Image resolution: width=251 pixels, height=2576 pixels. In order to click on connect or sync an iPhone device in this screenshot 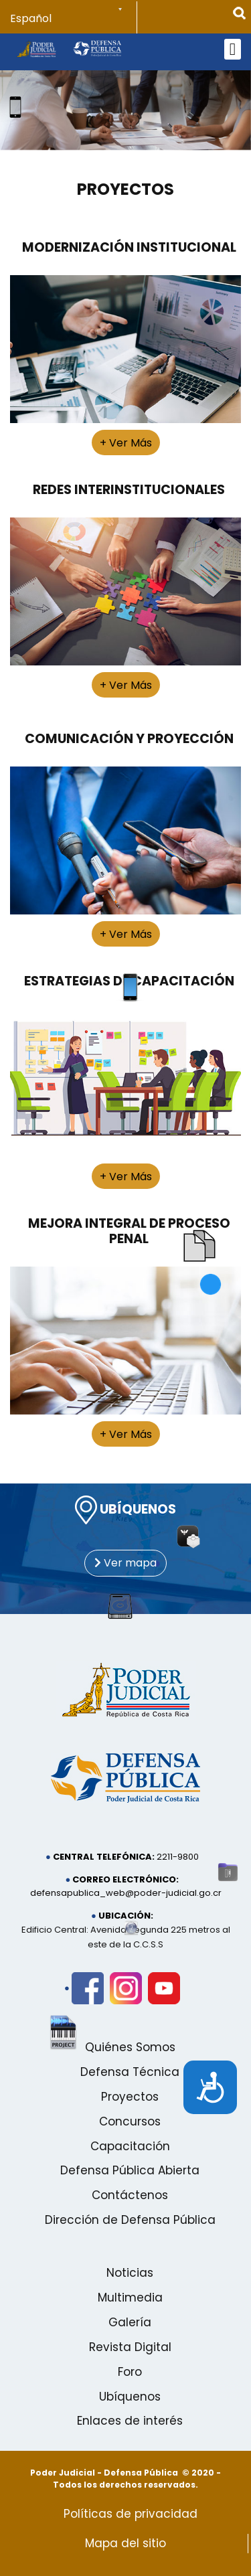, I will do `click(130, 987)`.